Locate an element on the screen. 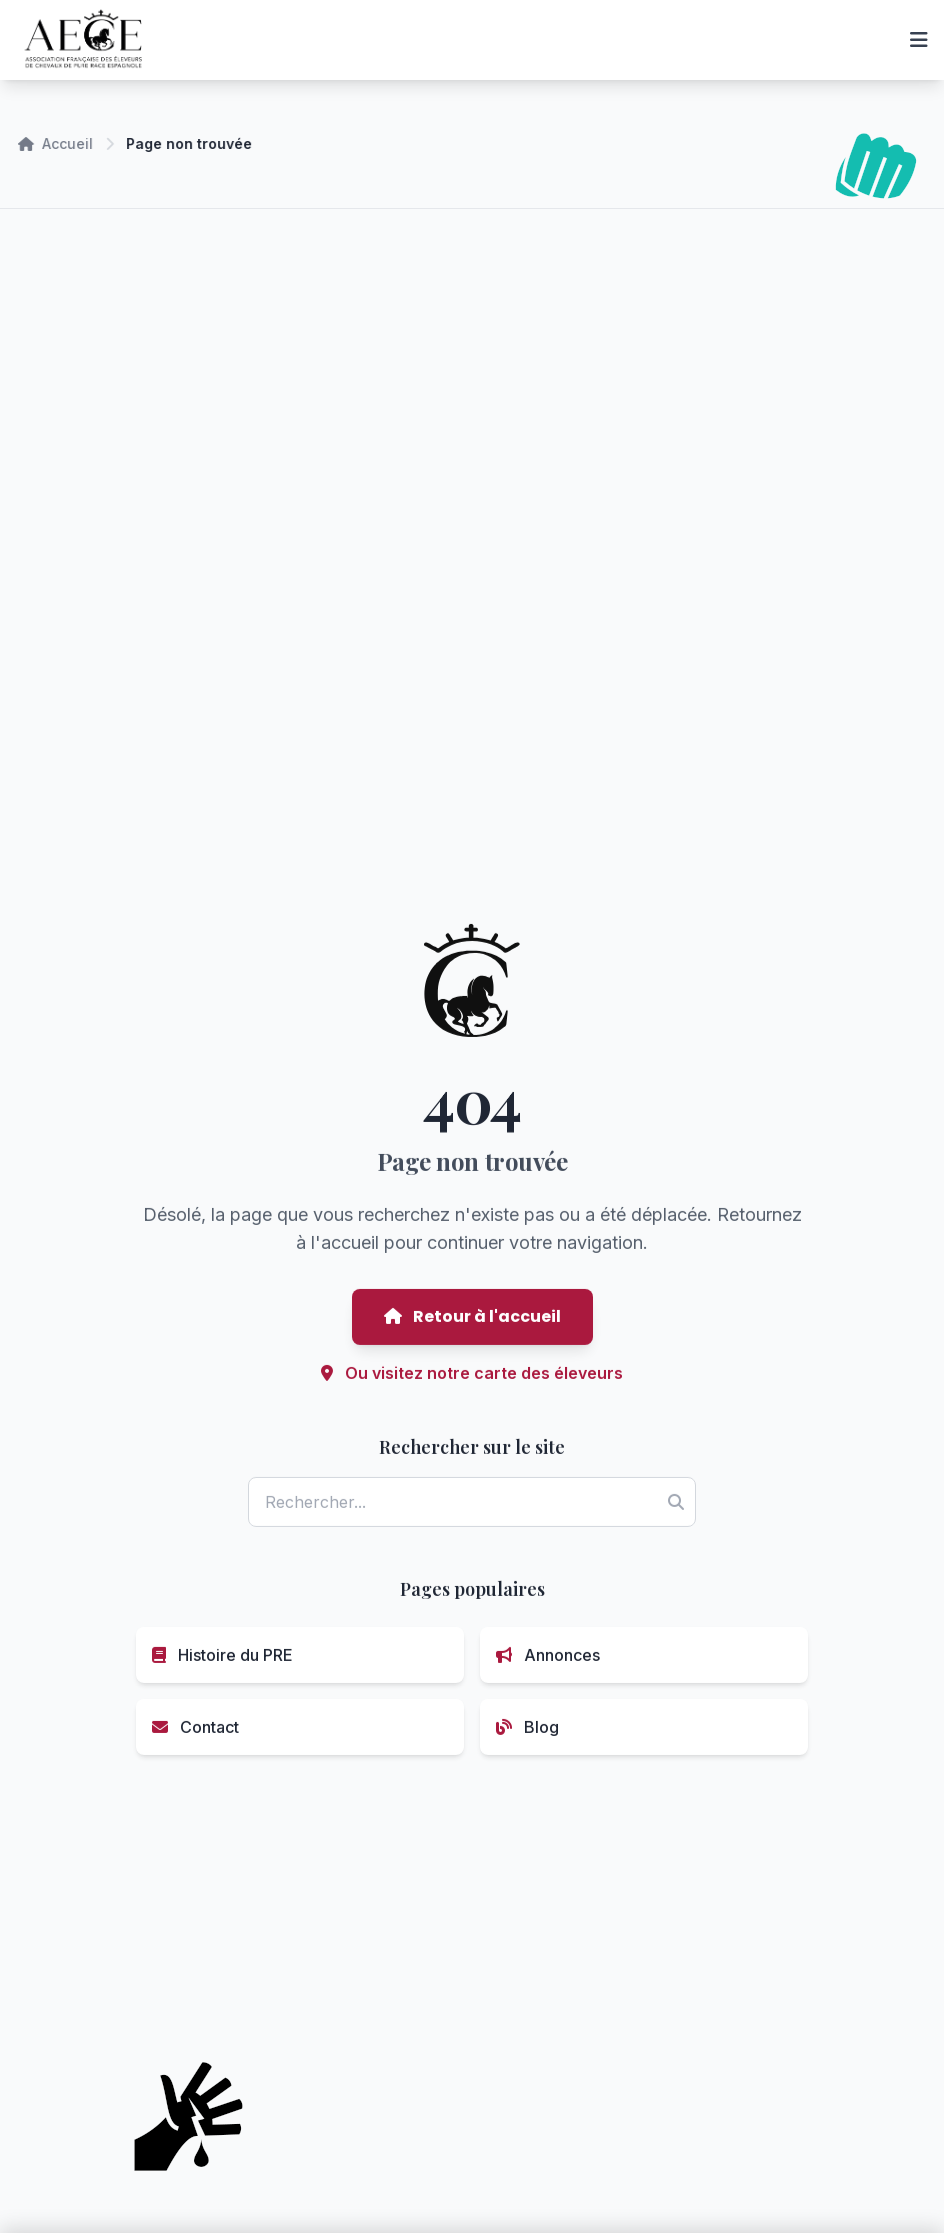  indicates injury or wound requiring first aid is located at coordinates (188, 2116).